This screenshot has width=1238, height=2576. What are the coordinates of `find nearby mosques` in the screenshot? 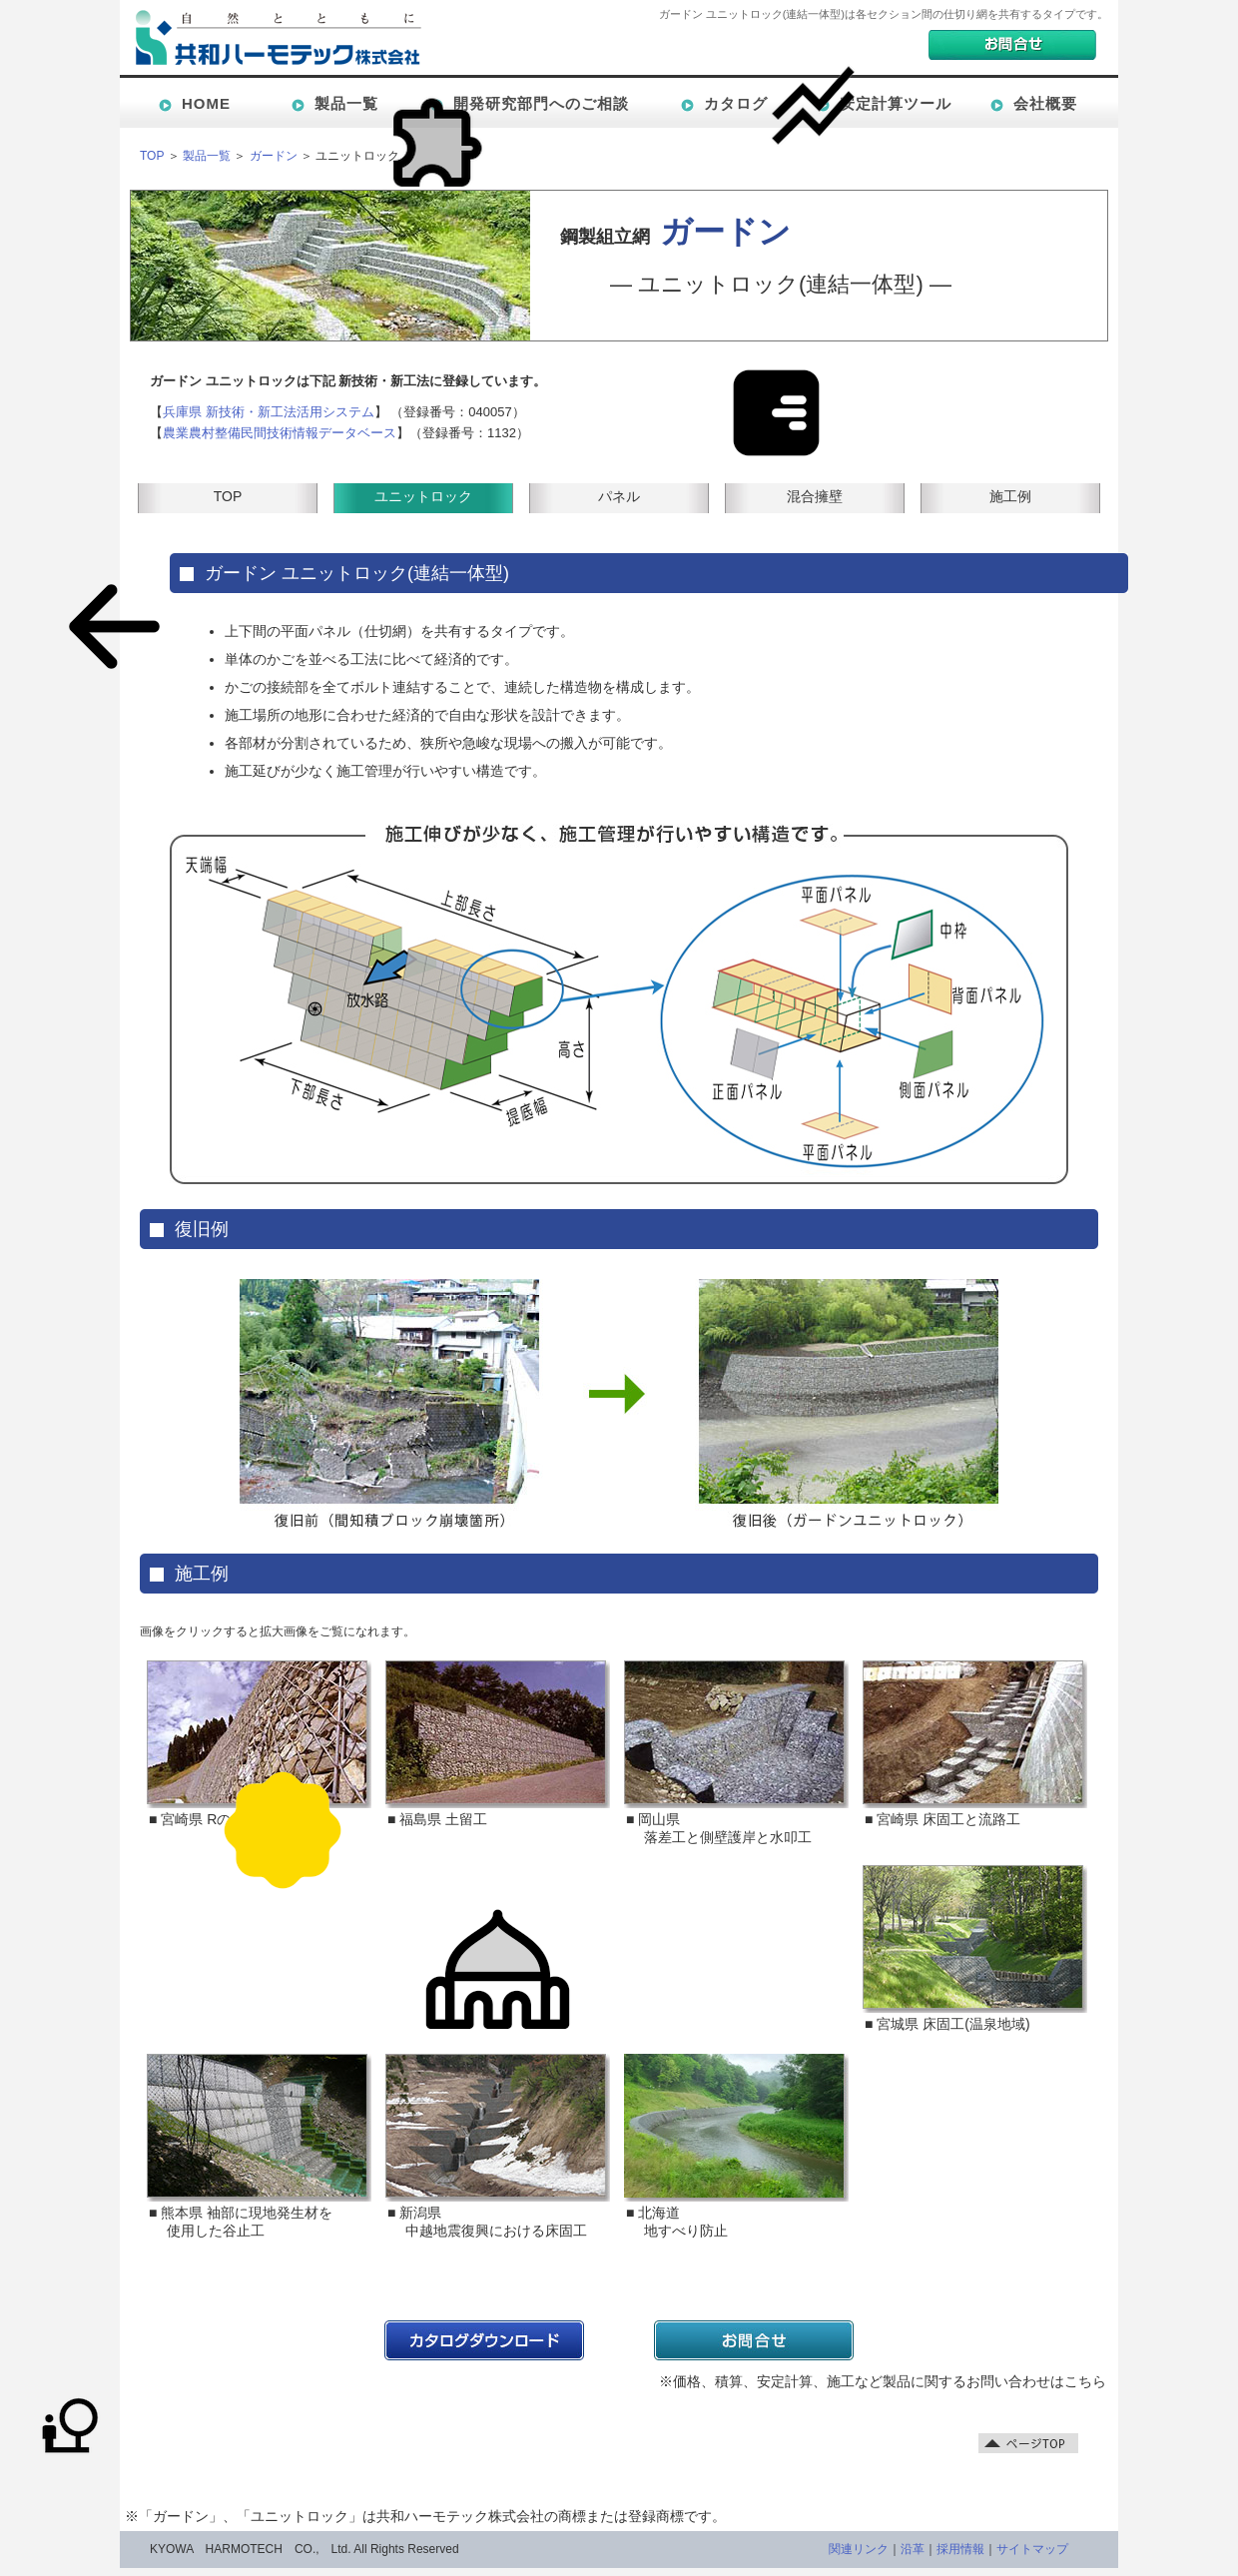 It's located at (497, 1976).